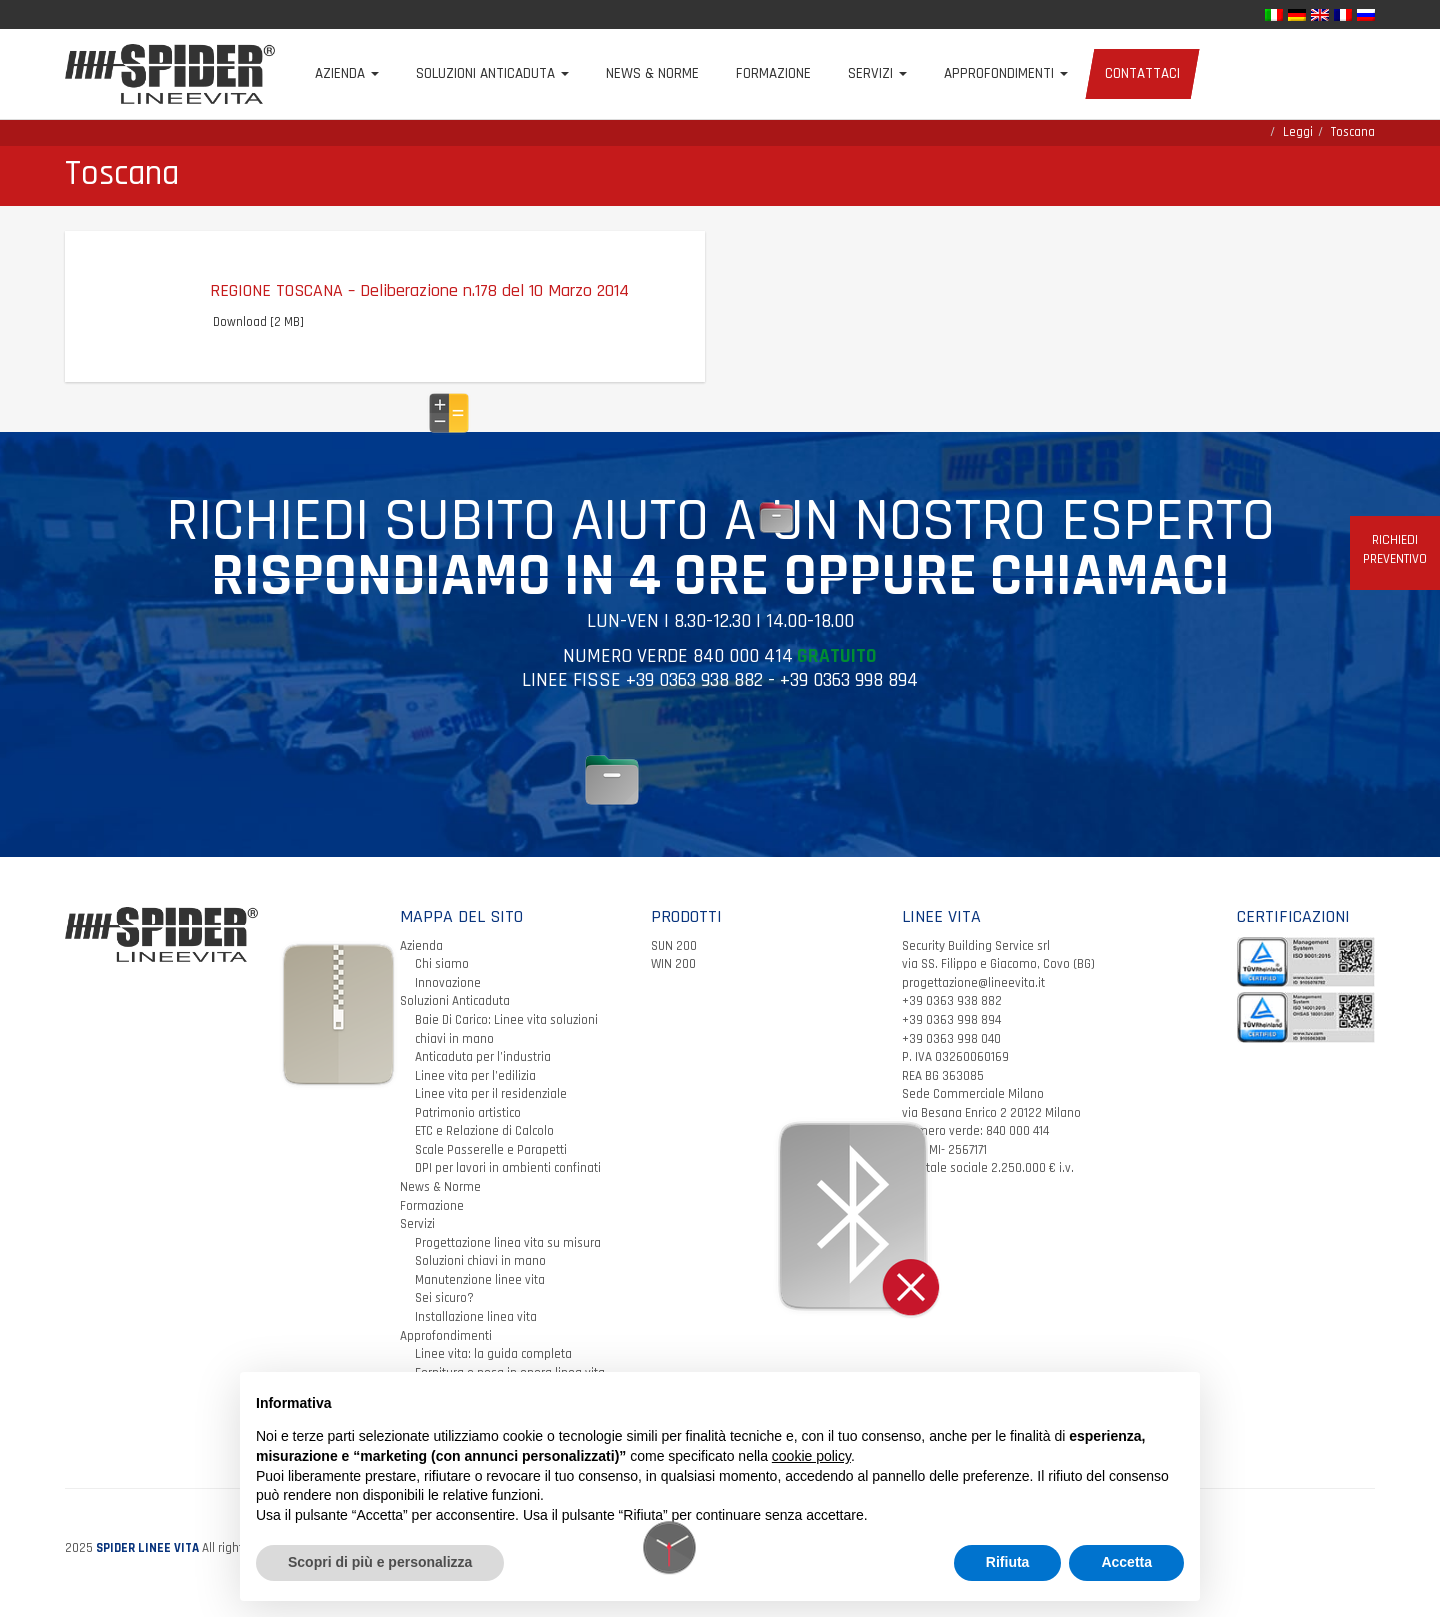 The width and height of the screenshot is (1440, 1617). Describe the element at coordinates (669, 1547) in the screenshot. I see `open the clocks app` at that location.